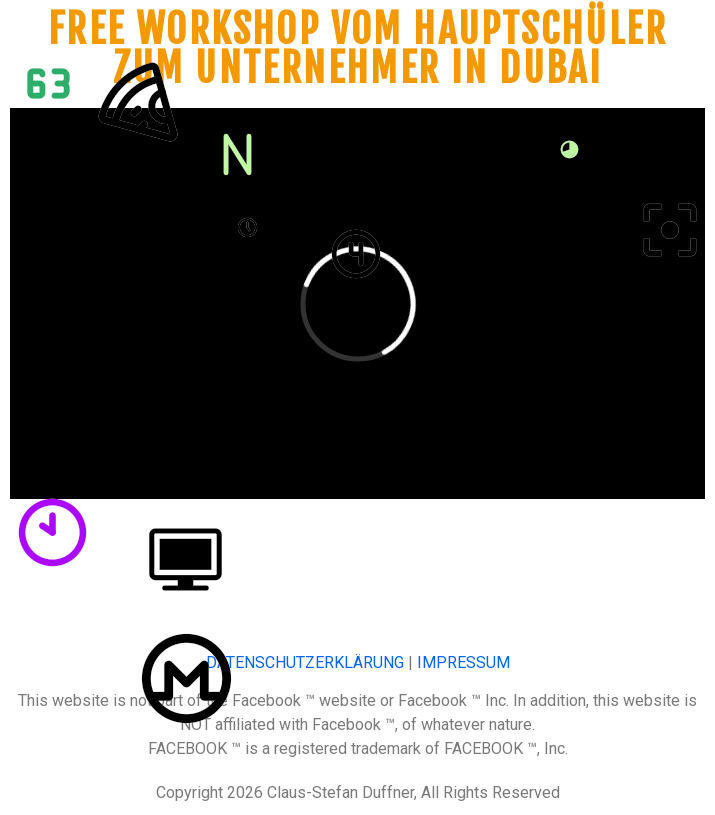  I want to click on step 4 in a multi-step process, so click(356, 254).